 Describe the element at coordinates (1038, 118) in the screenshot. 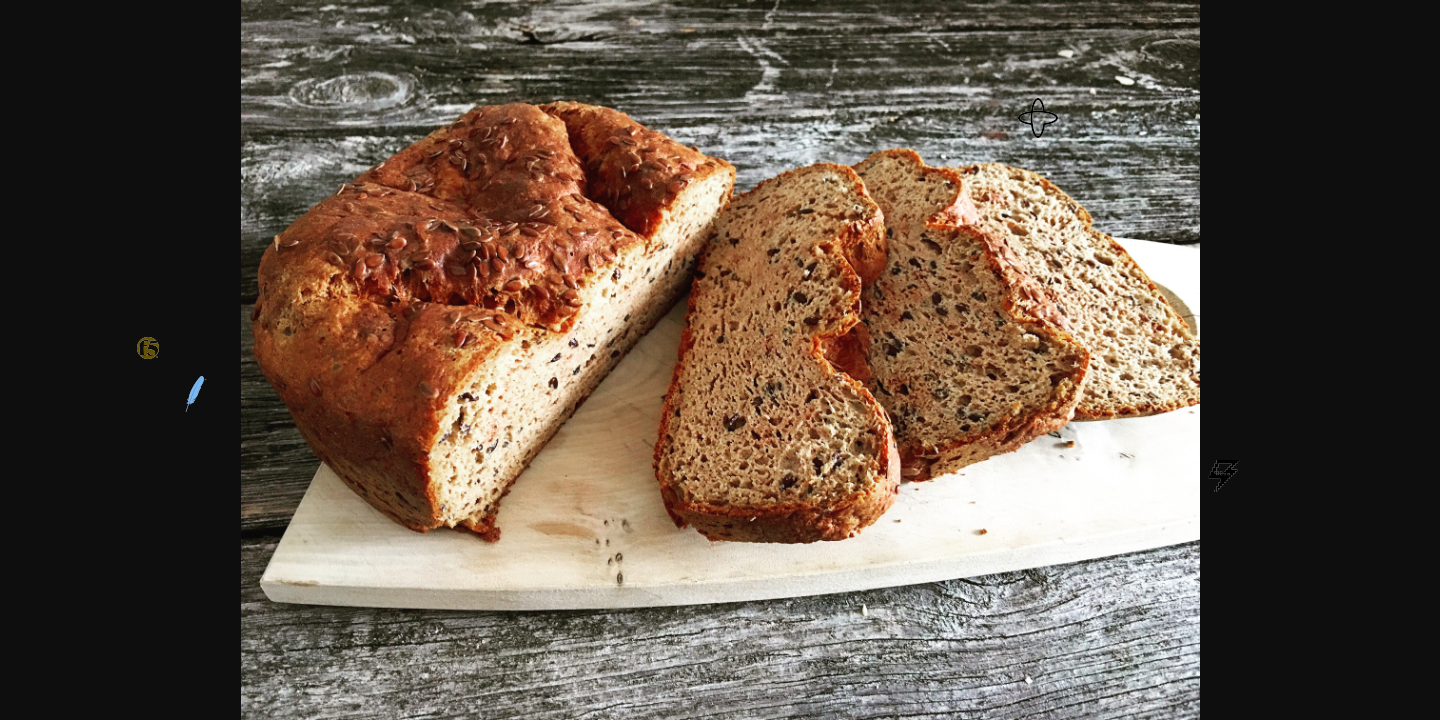

I see `Temporal workflow platform logo` at that location.